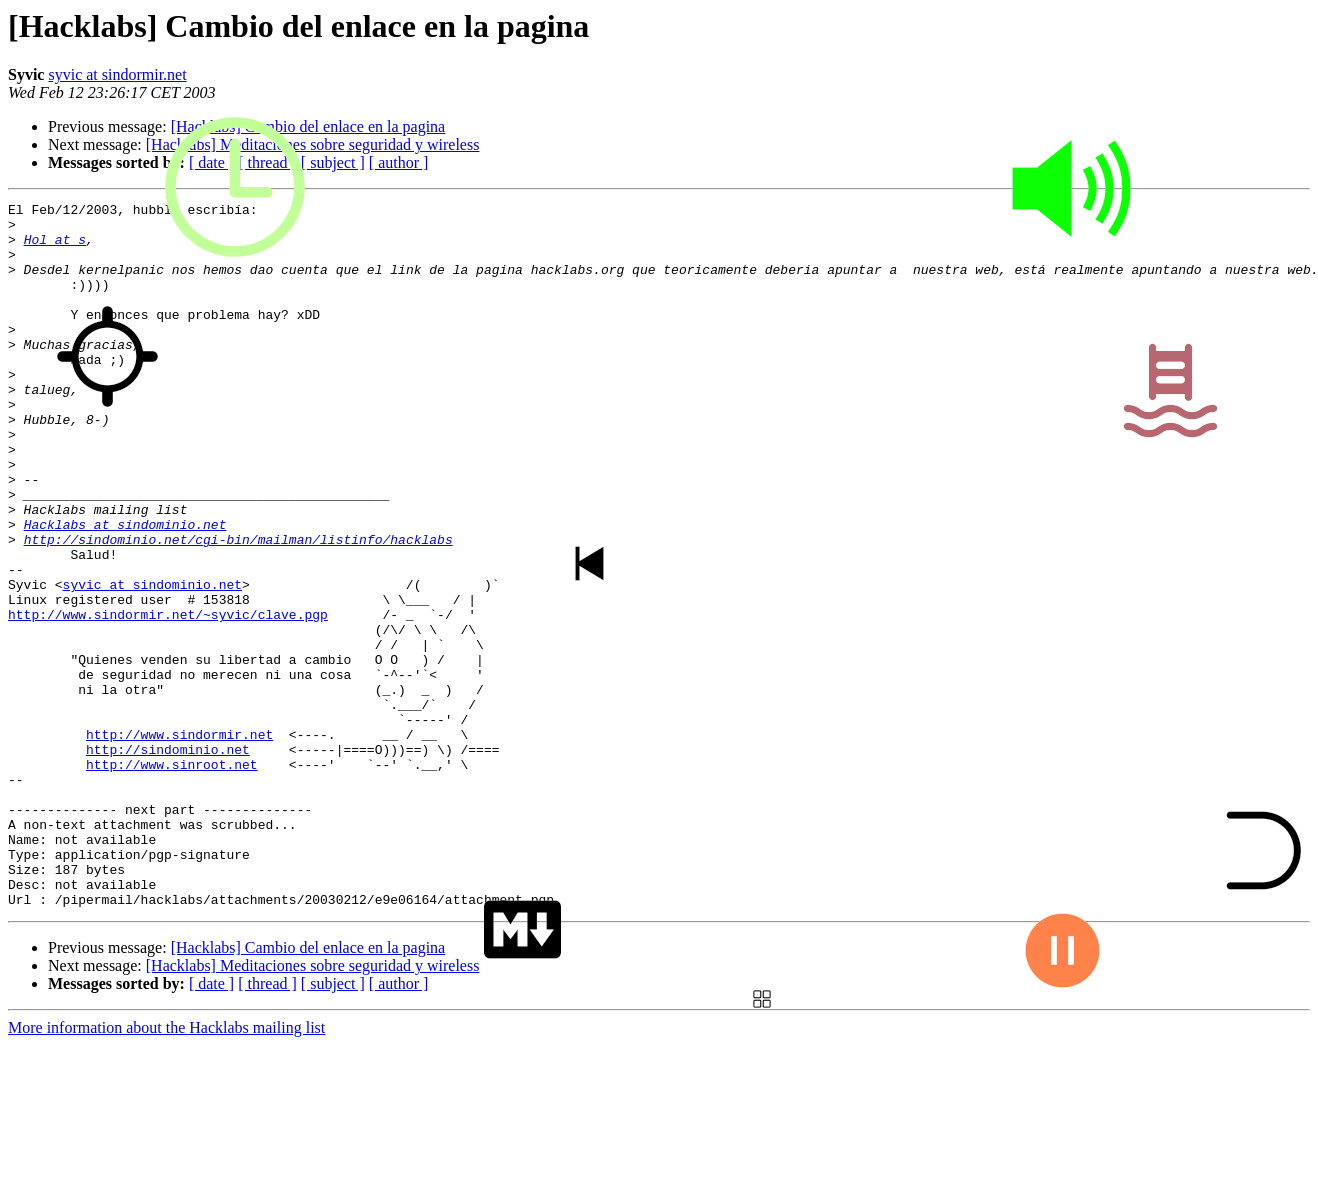 This screenshot has width=1318, height=1186. Describe the element at coordinates (1071, 188) in the screenshot. I see `volume is set to high or maximum` at that location.